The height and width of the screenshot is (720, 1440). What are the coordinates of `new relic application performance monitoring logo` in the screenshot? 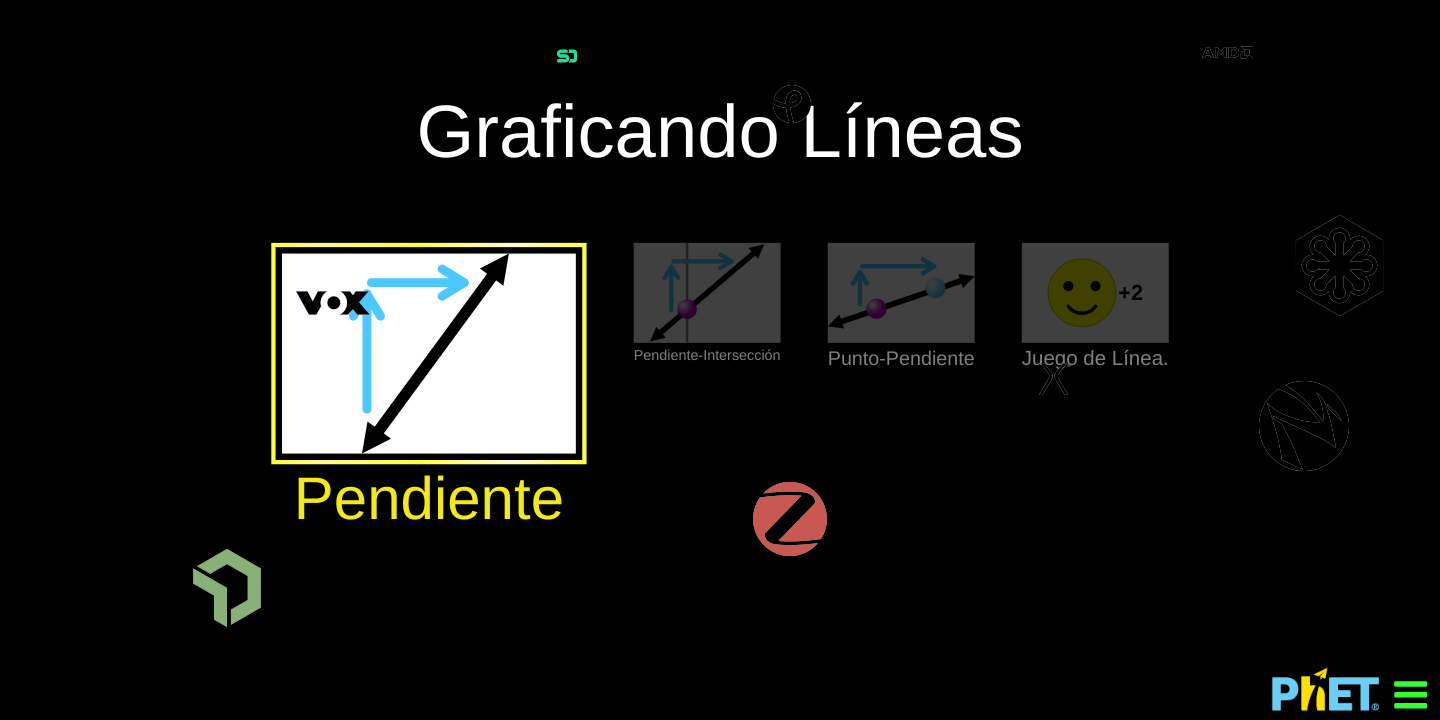 It's located at (227, 588).